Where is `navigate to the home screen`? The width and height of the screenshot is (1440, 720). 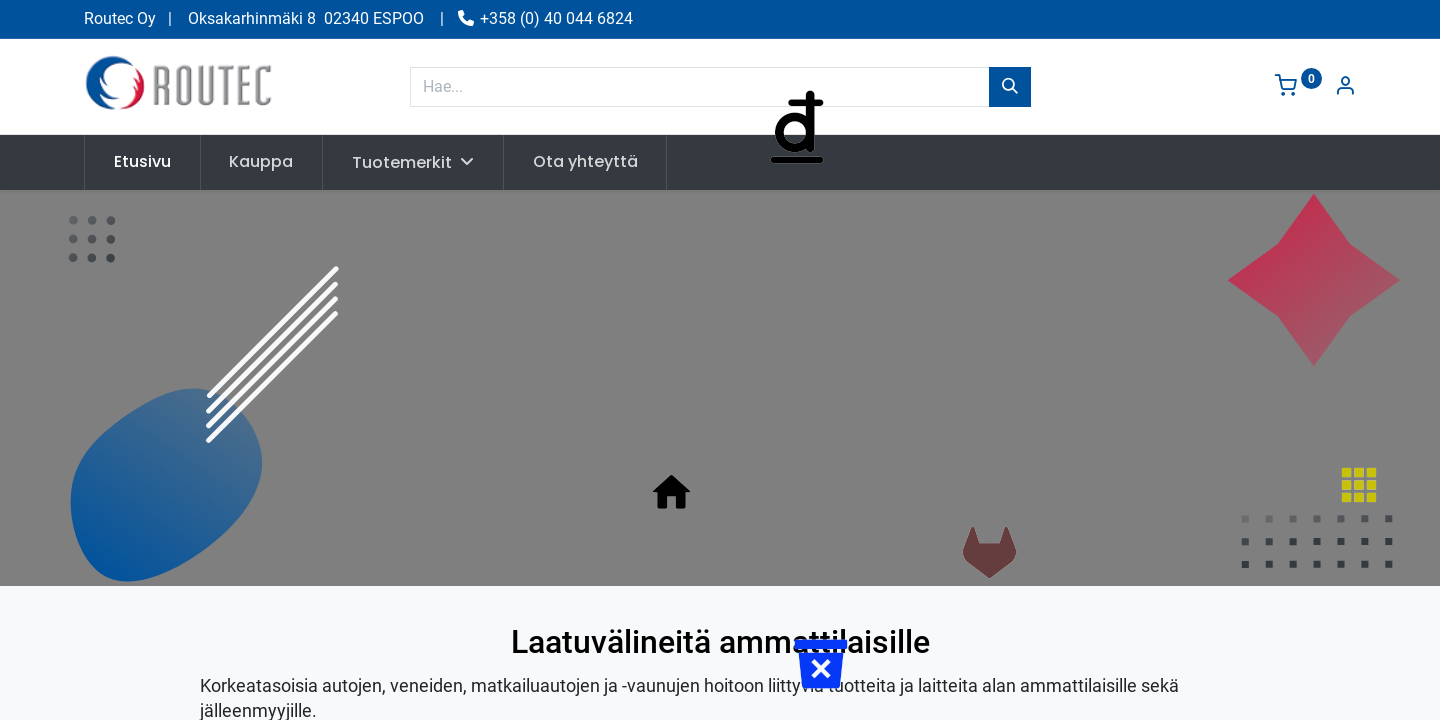
navigate to the home screen is located at coordinates (671, 492).